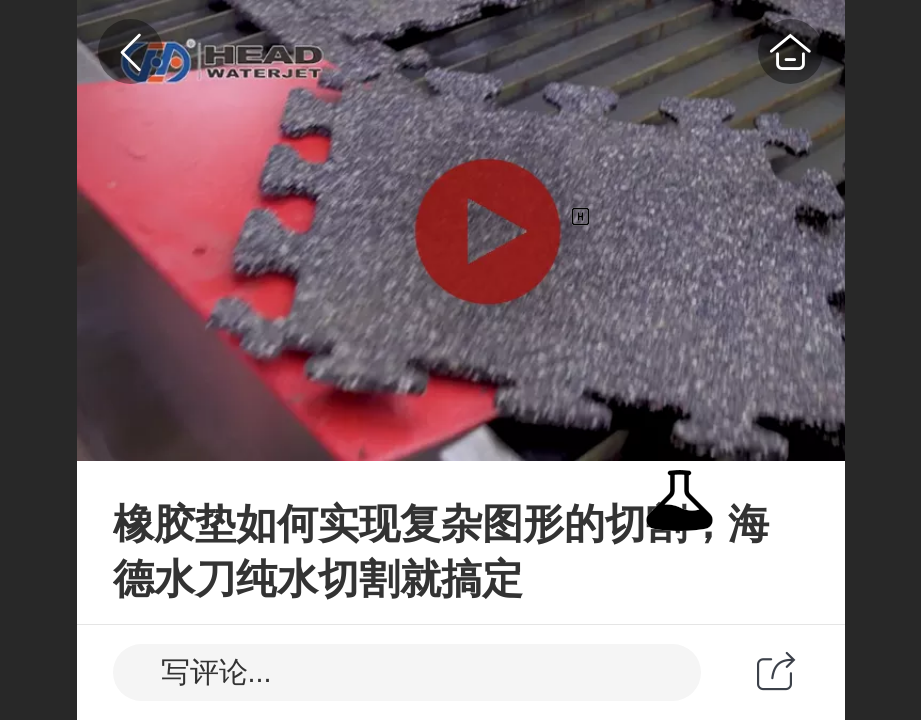 The height and width of the screenshot is (720, 921). What do you see at coordinates (679, 500) in the screenshot?
I see `access experimental or beta features` at bounding box center [679, 500].